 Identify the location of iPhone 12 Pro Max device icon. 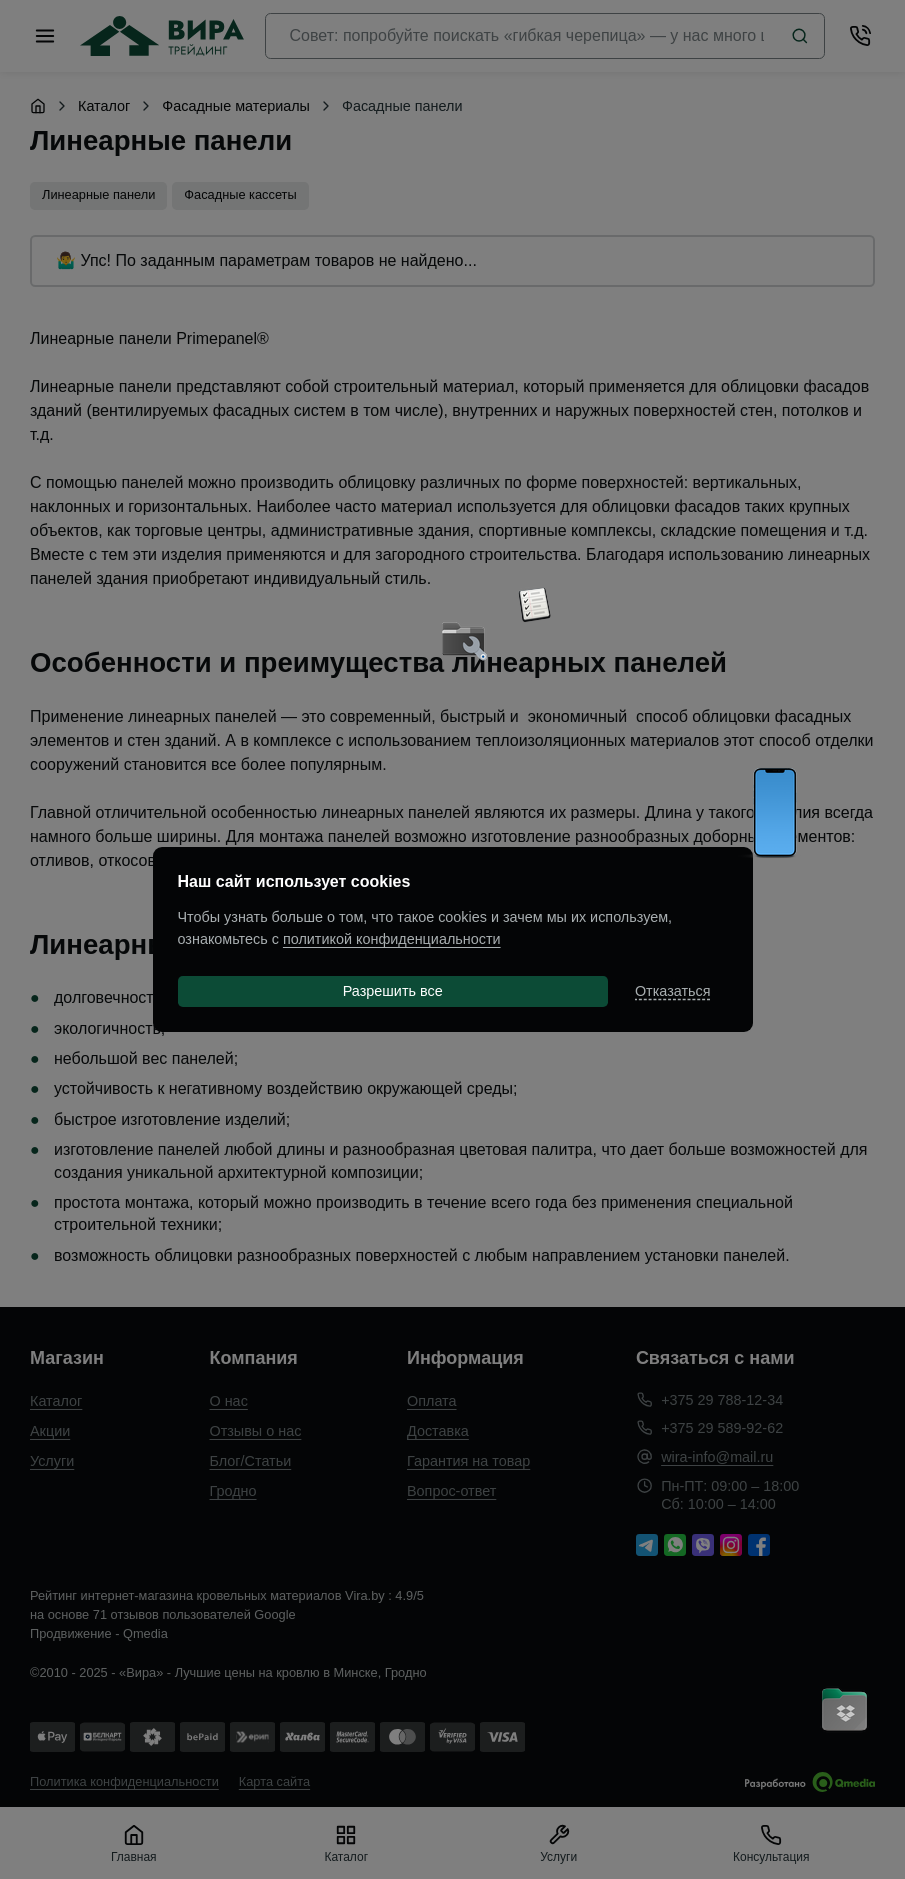
(775, 814).